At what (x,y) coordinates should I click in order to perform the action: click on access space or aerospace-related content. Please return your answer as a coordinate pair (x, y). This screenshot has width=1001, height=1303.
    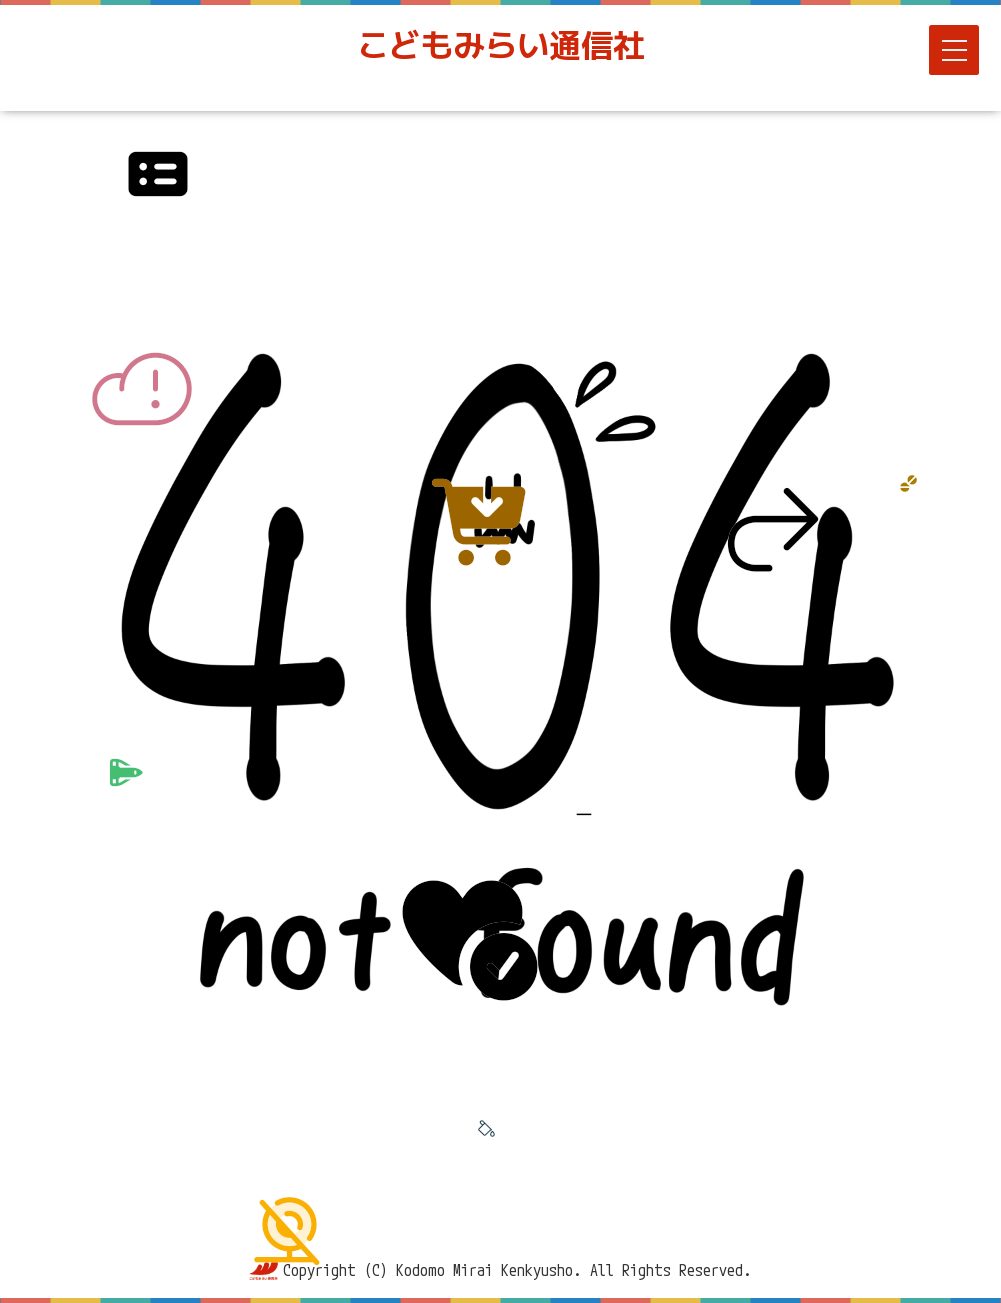
    Looking at the image, I should click on (127, 772).